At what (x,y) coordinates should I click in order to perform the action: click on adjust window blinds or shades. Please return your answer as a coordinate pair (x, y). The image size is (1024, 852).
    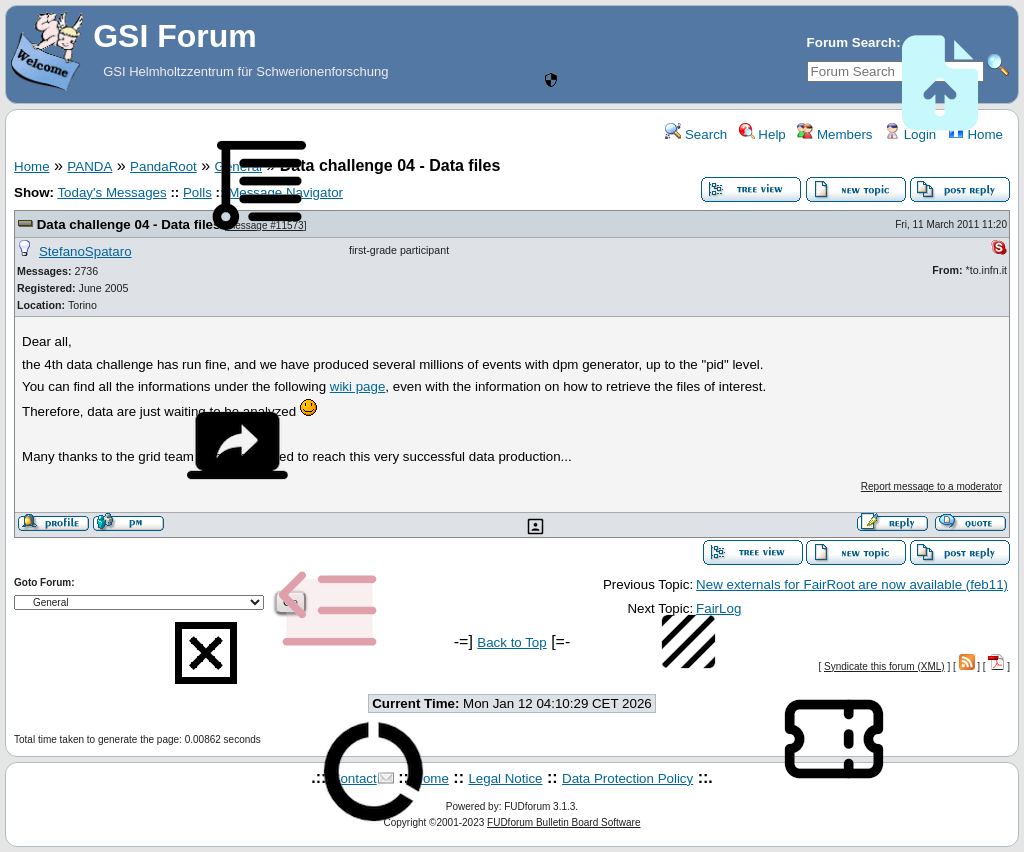
    Looking at the image, I should click on (261, 185).